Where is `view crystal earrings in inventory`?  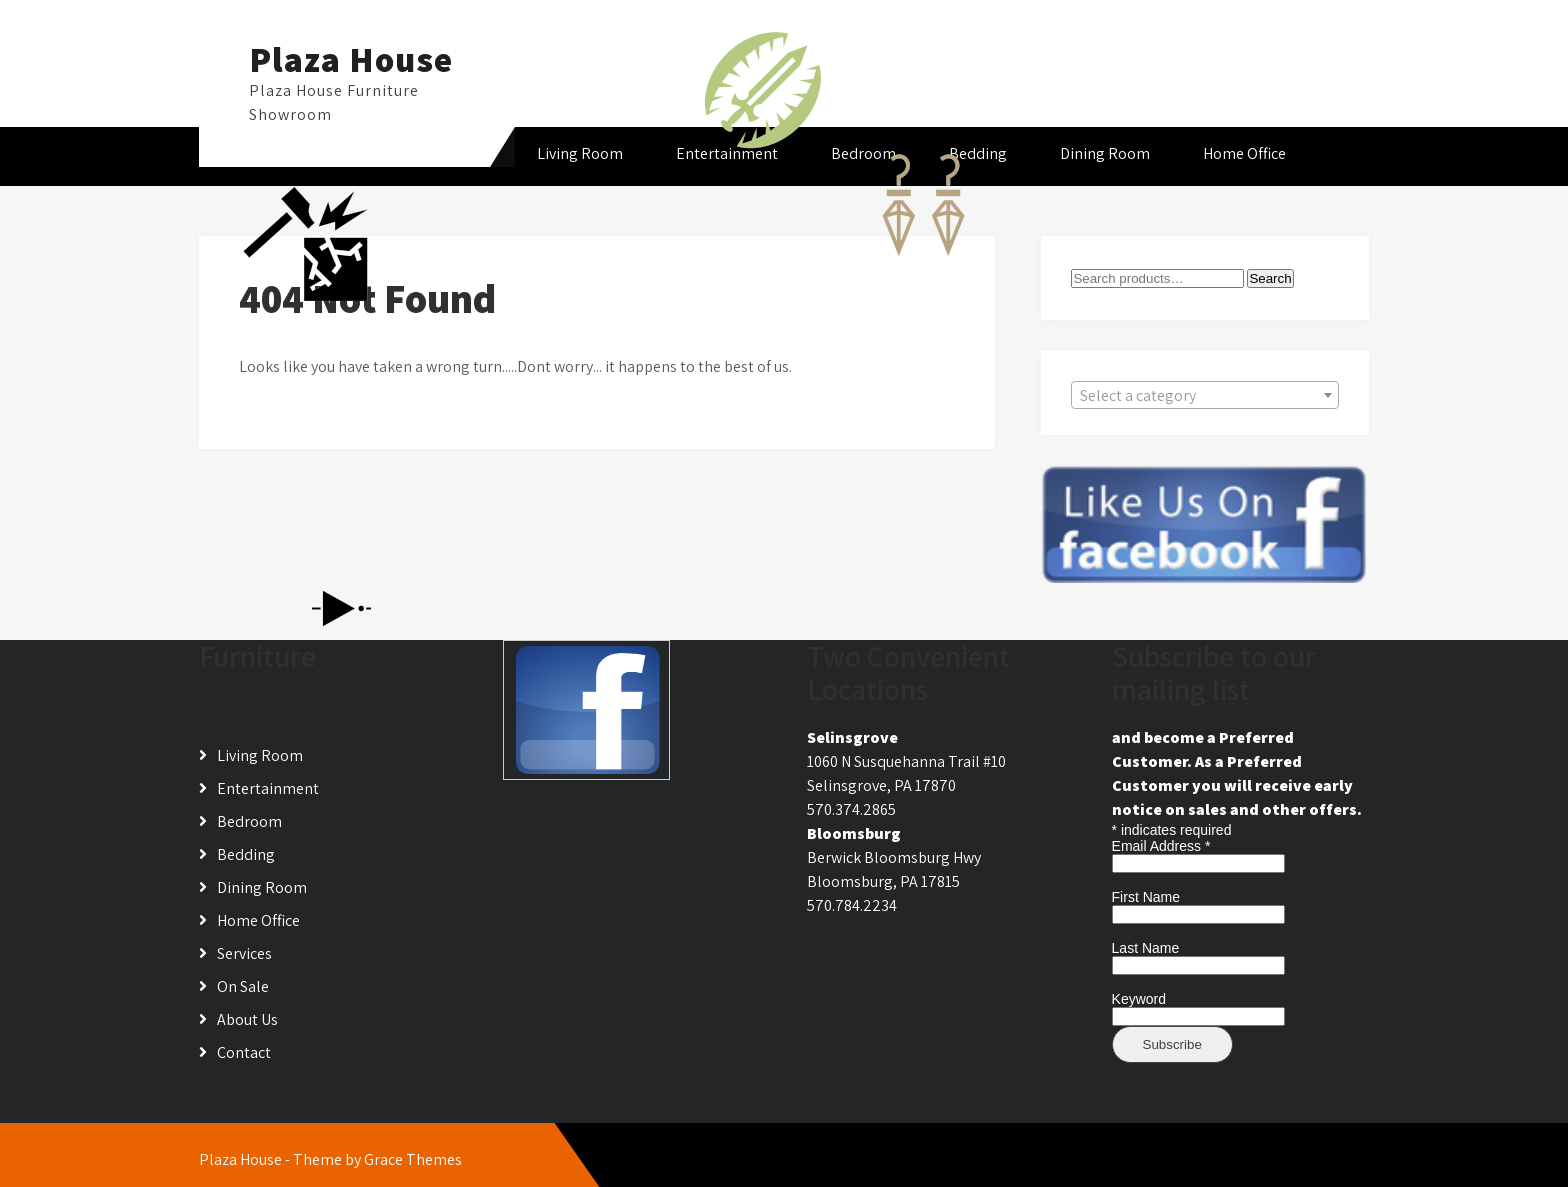
view crystal earrings in inventory is located at coordinates (923, 203).